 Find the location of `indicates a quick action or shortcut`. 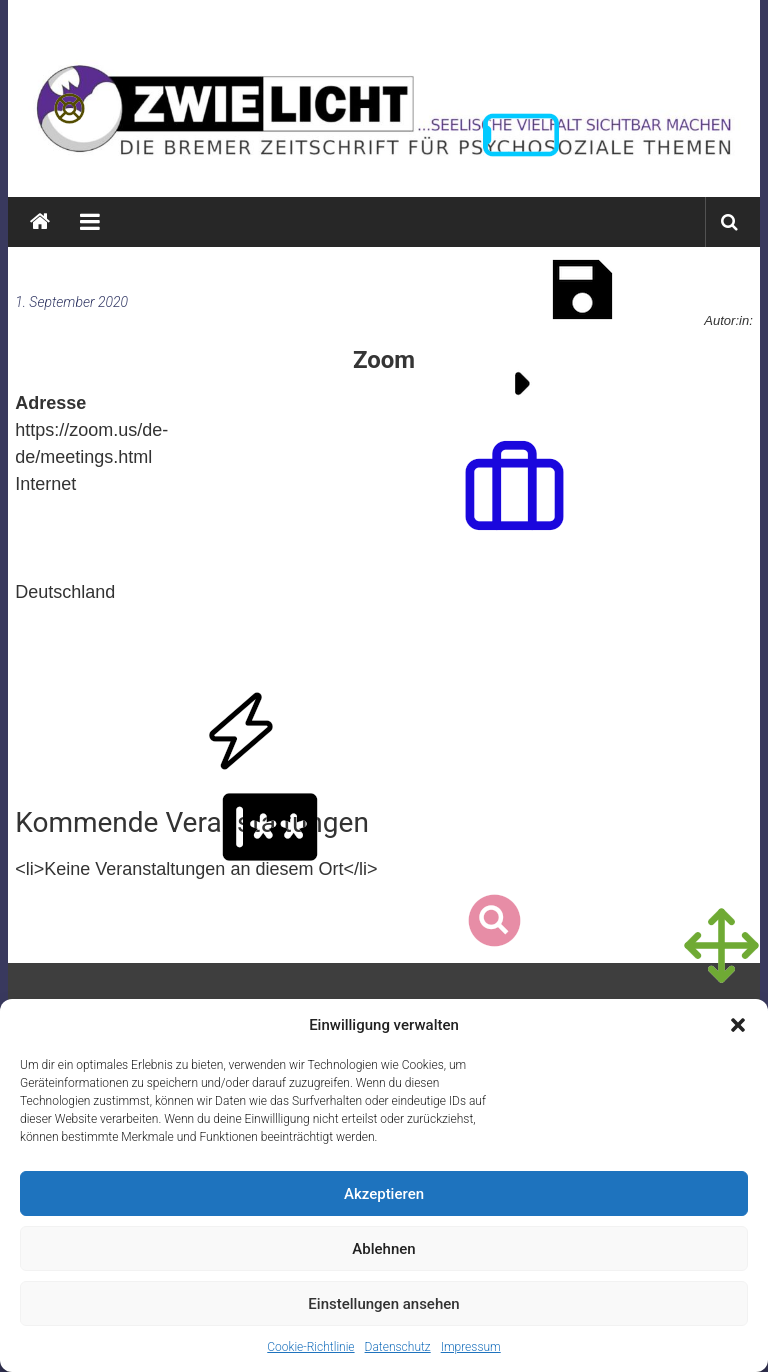

indicates a quick action or shortcut is located at coordinates (241, 731).